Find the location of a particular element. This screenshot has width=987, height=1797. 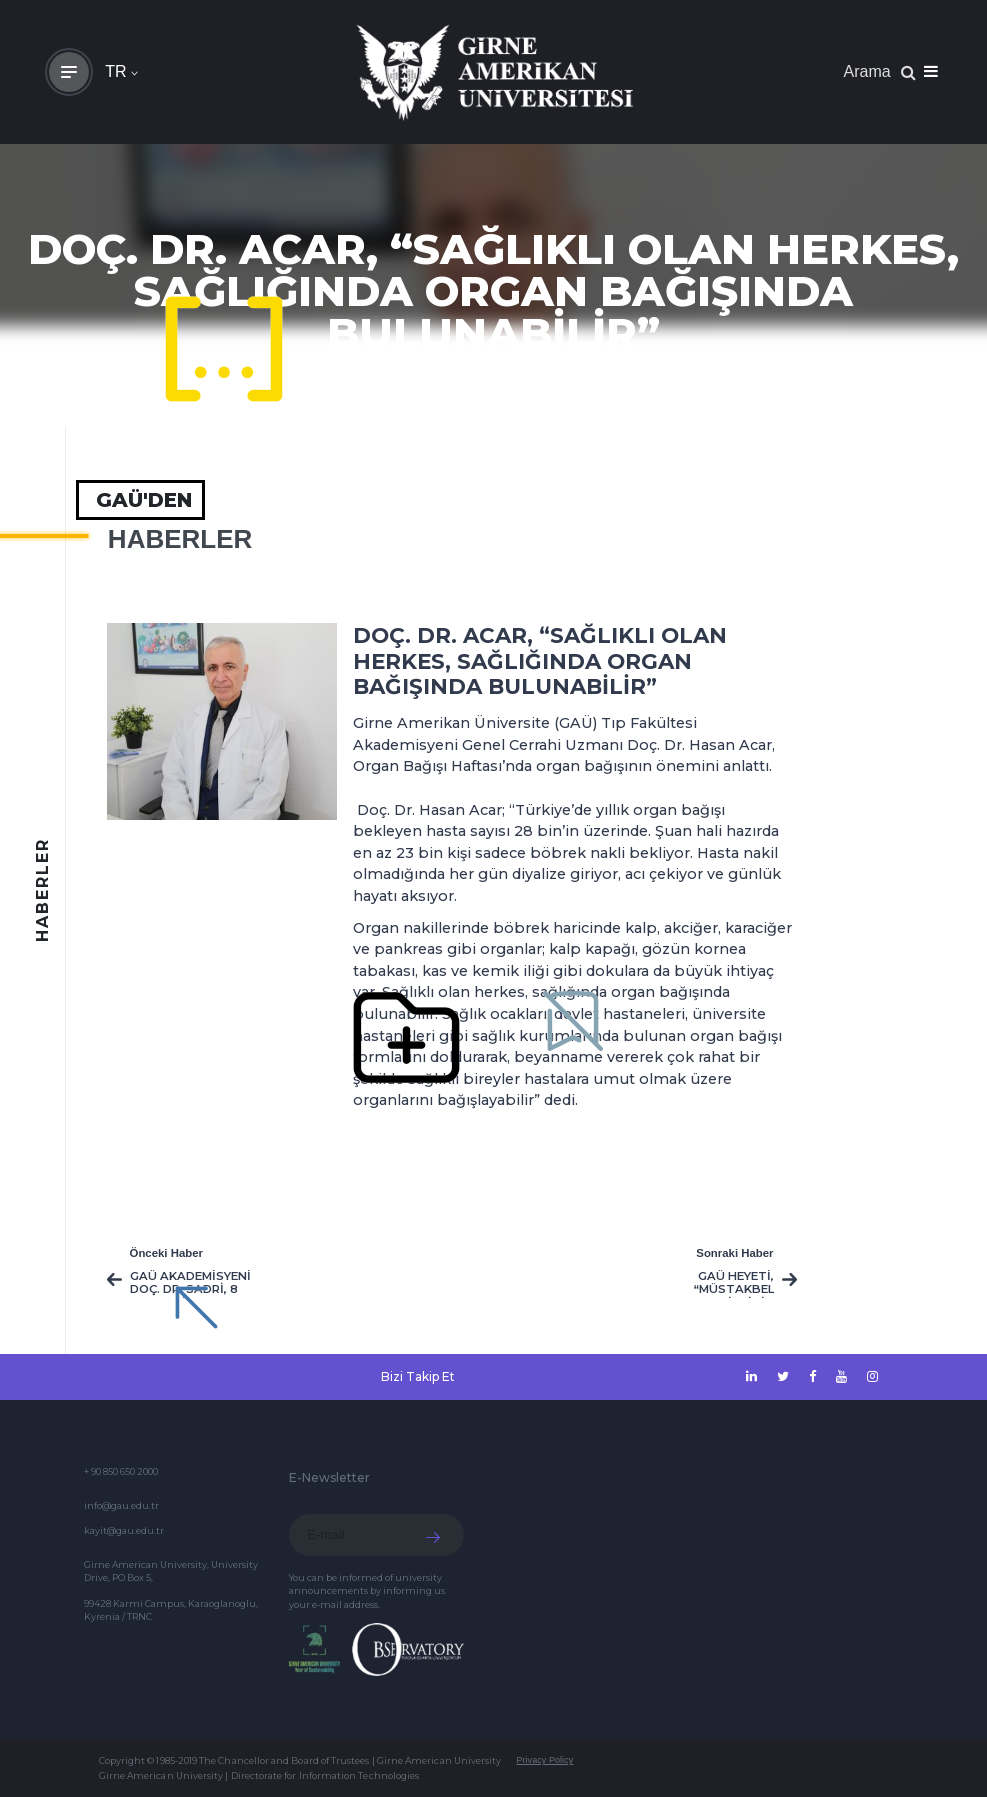

remove from bookmarks is located at coordinates (573, 1021).